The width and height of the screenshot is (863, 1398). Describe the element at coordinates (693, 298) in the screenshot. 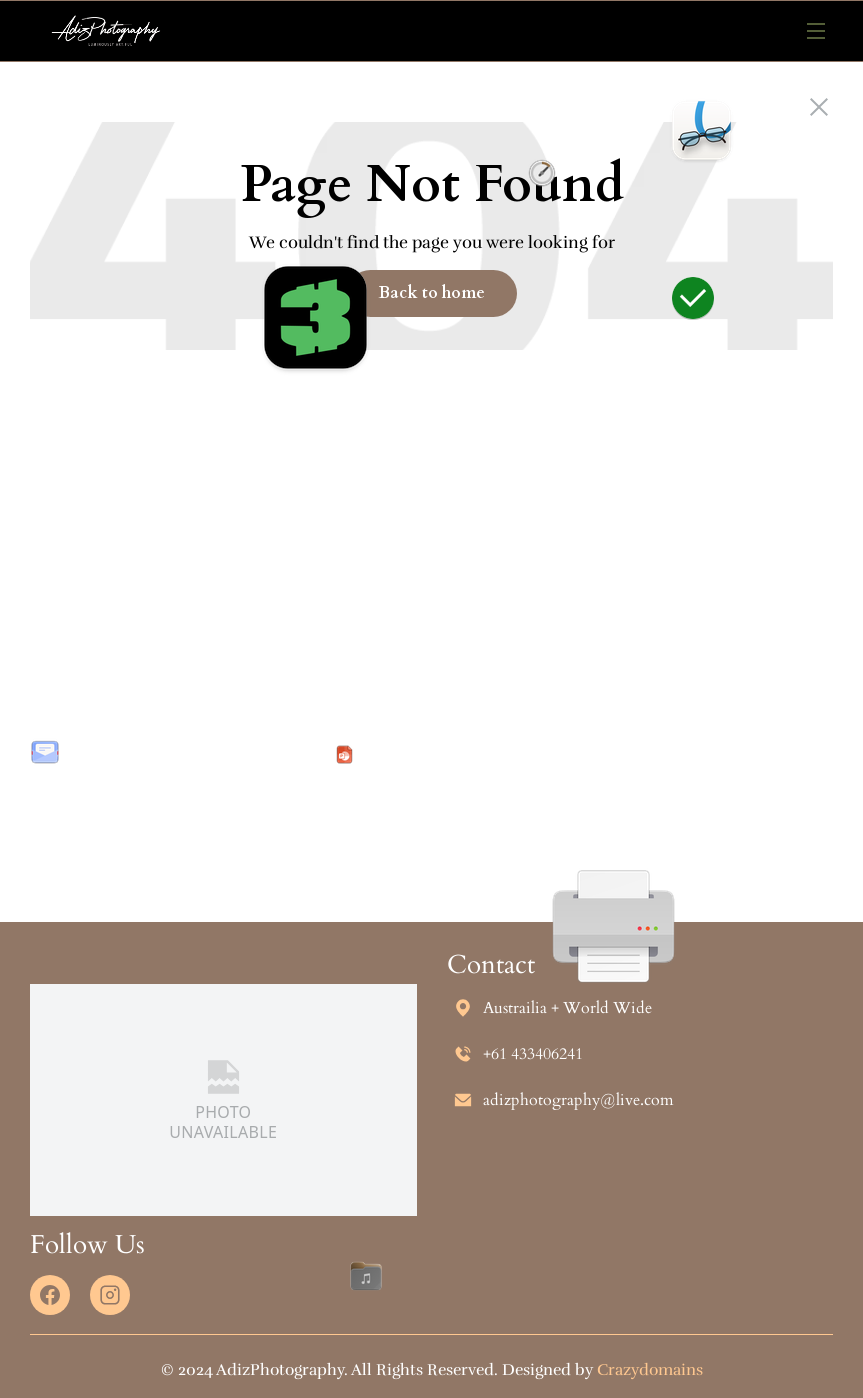

I see `indicates file has been successfully synced` at that location.